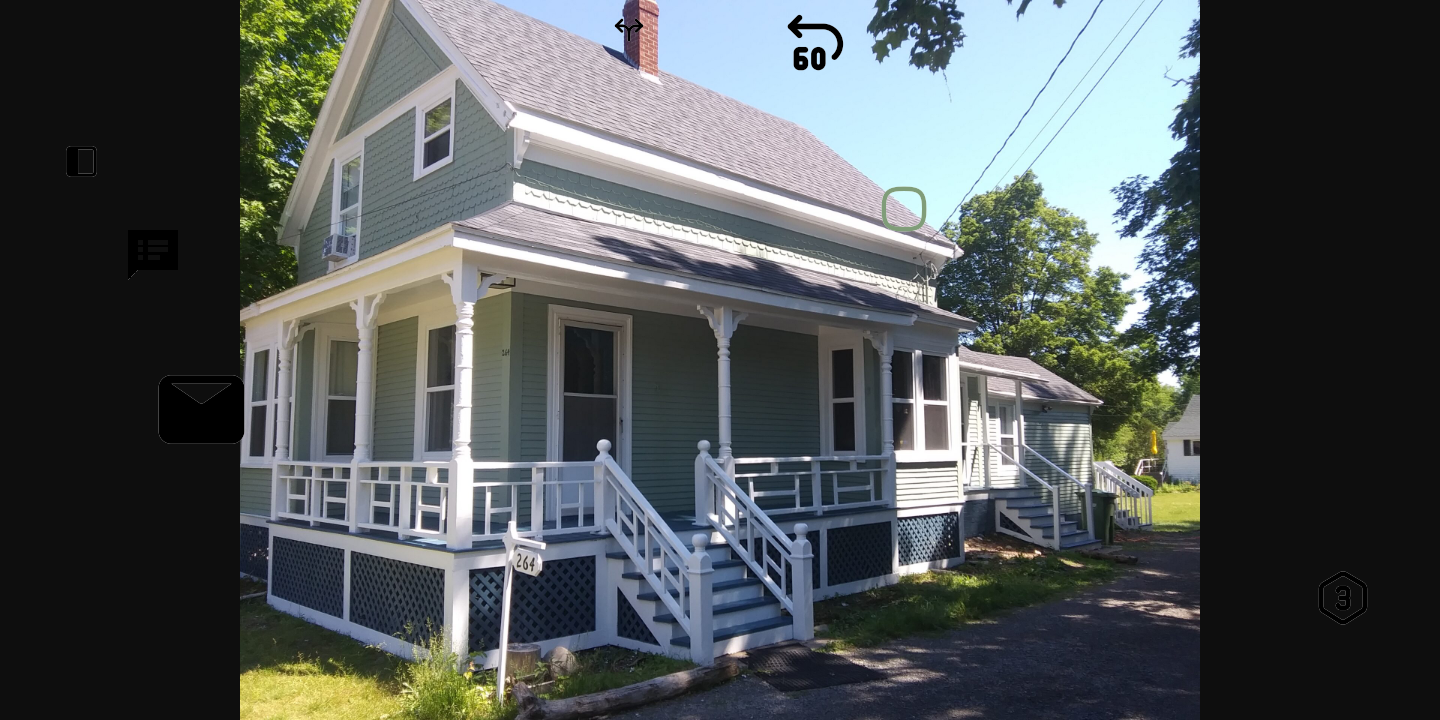  What do you see at coordinates (81, 161) in the screenshot?
I see `toggle sidebar panel visibility` at bounding box center [81, 161].